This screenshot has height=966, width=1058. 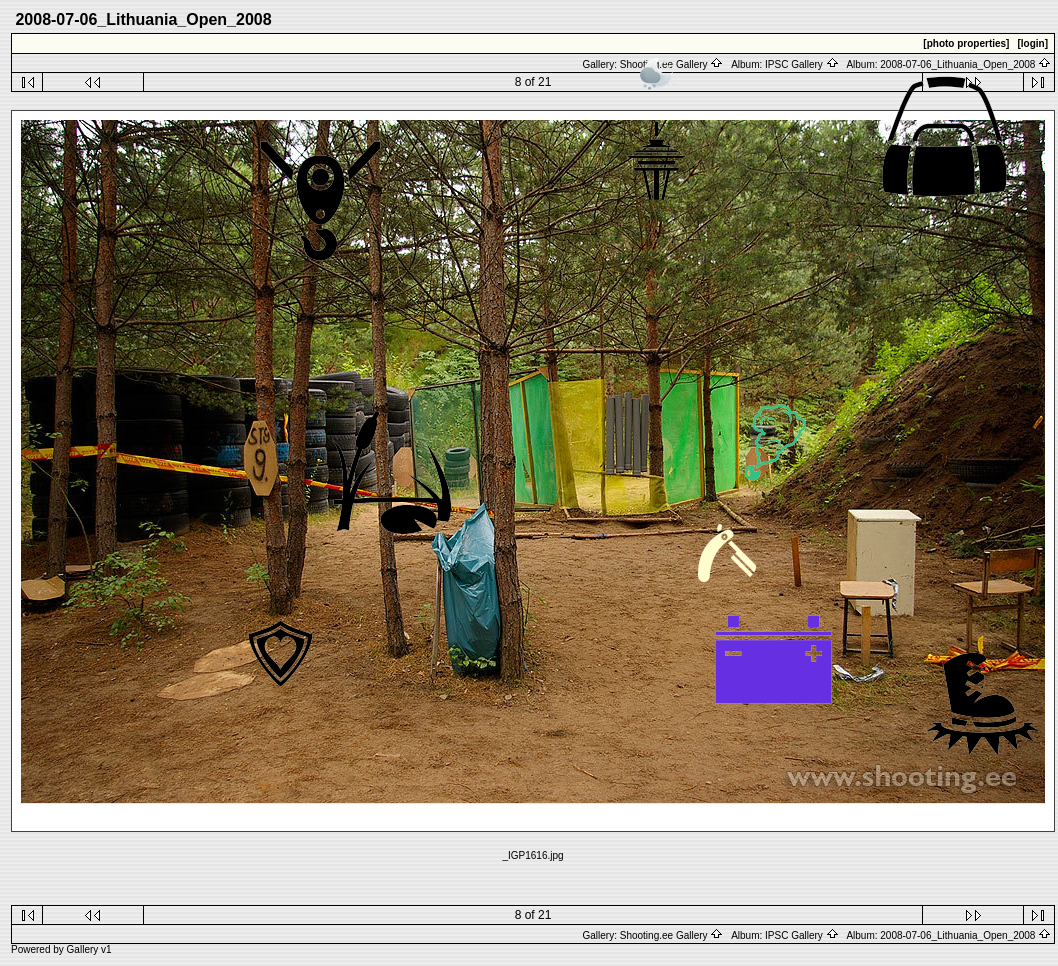 I want to click on access gym or fitness features, so click(x=944, y=136).